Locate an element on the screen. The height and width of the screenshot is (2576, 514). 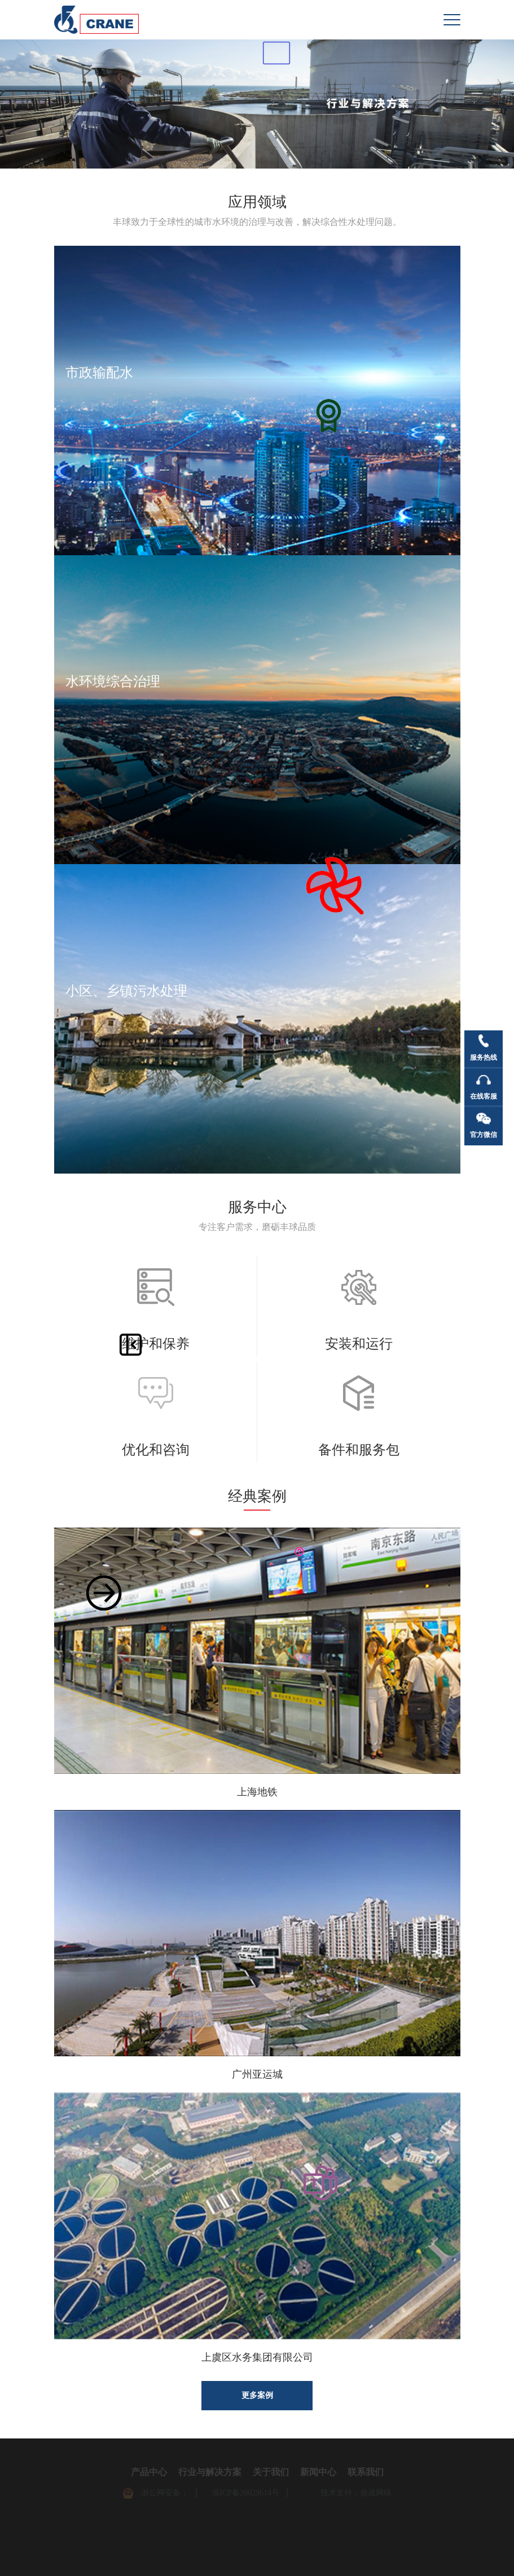
decorative or playful element indicating a fun feature is located at coordinates (336, 887).